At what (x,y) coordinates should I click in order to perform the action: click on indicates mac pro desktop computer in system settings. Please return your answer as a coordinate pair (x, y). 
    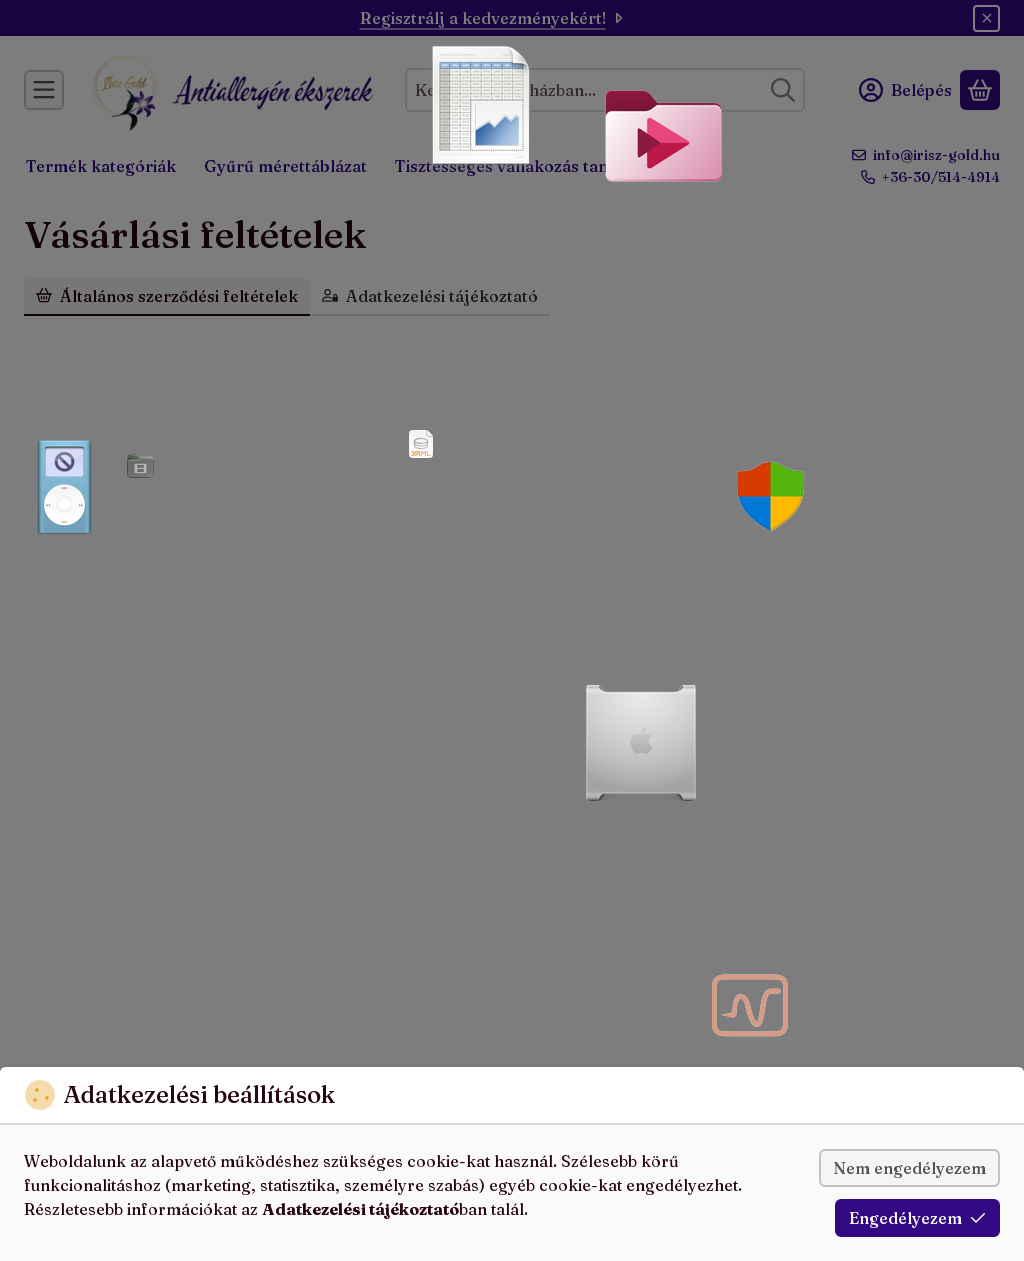
    Looking at the image, I should click on (641, 744).